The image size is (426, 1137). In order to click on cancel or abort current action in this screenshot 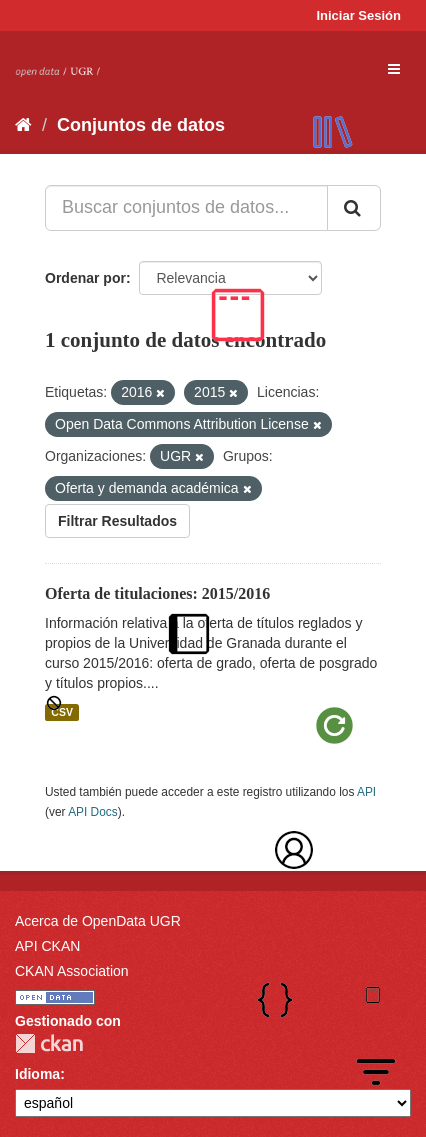, I will do `click(54, 703)`.